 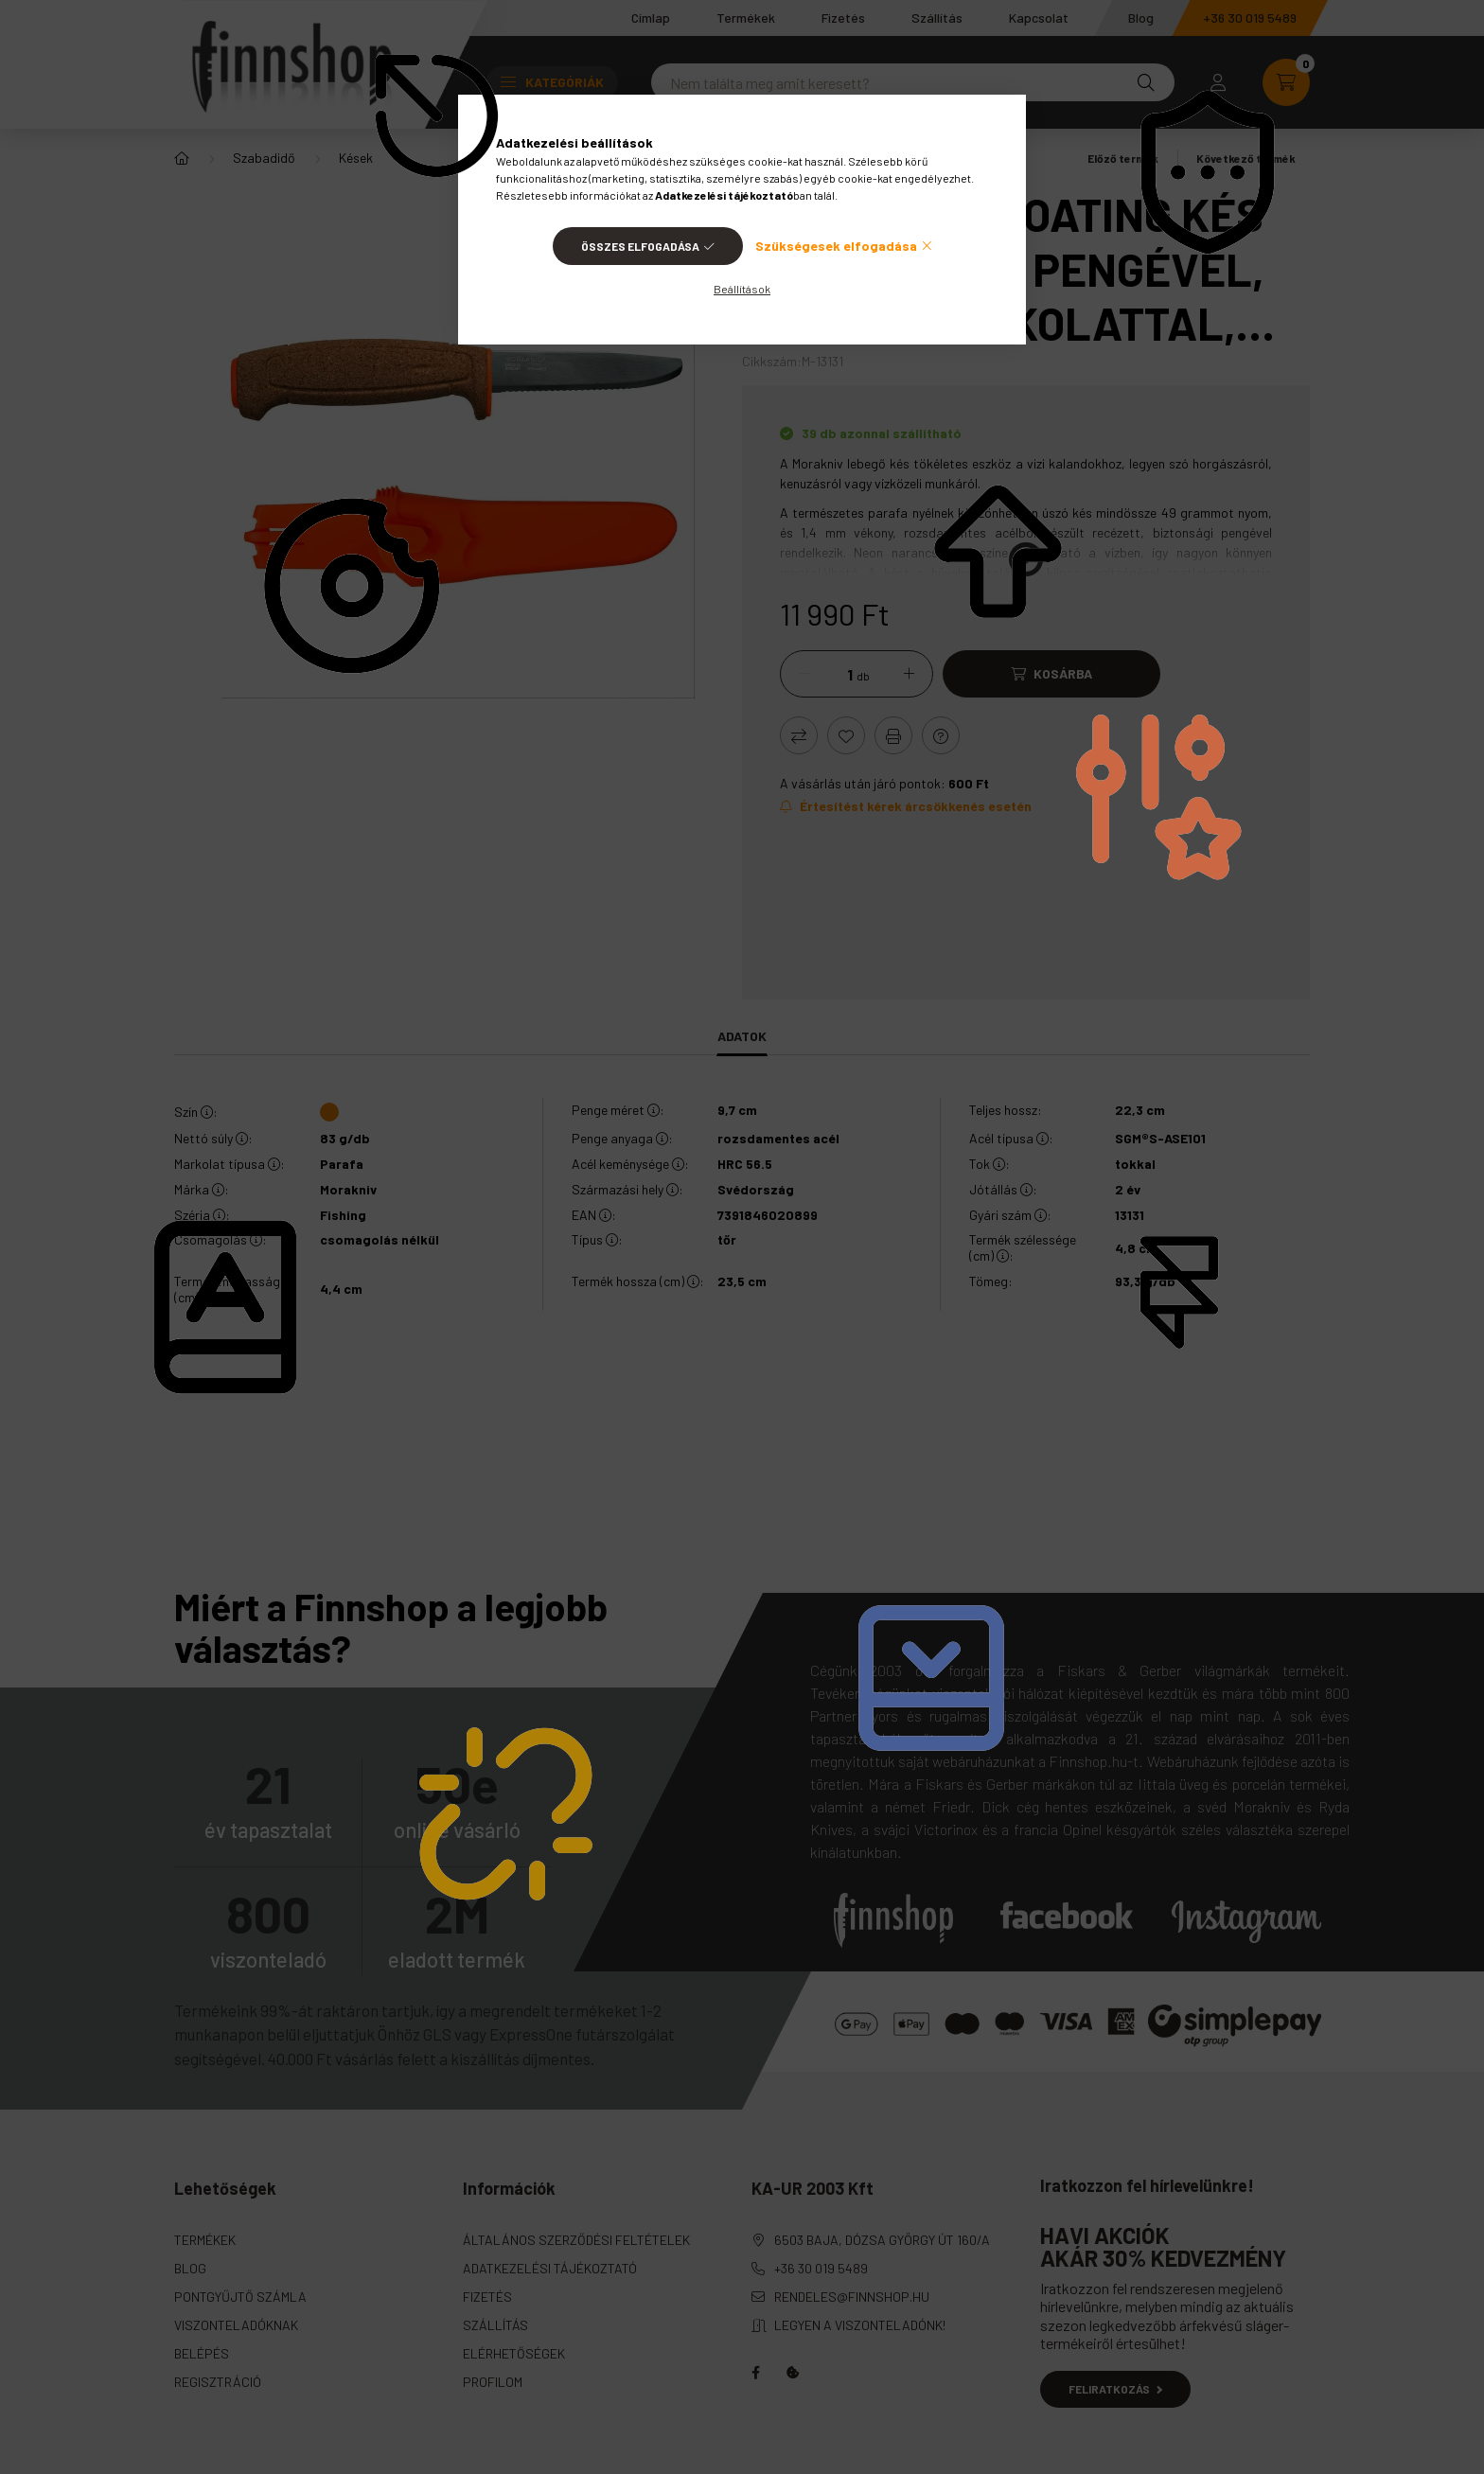 What do you see at coordinates (505, 1813) in the screenshot?
I see `remove or break a link connection` at bounding box center [505, 1813].